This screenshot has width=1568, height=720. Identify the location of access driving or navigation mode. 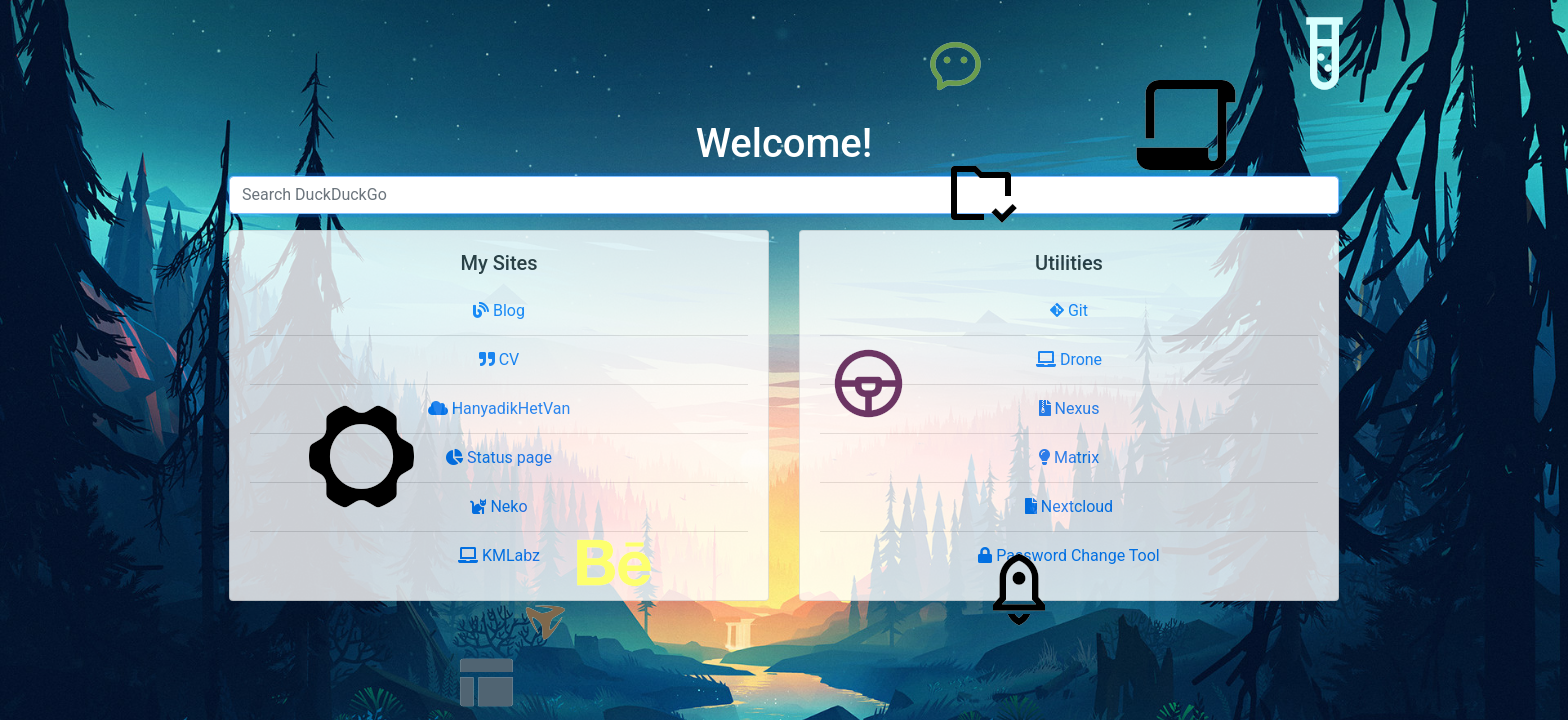
(868, 383).